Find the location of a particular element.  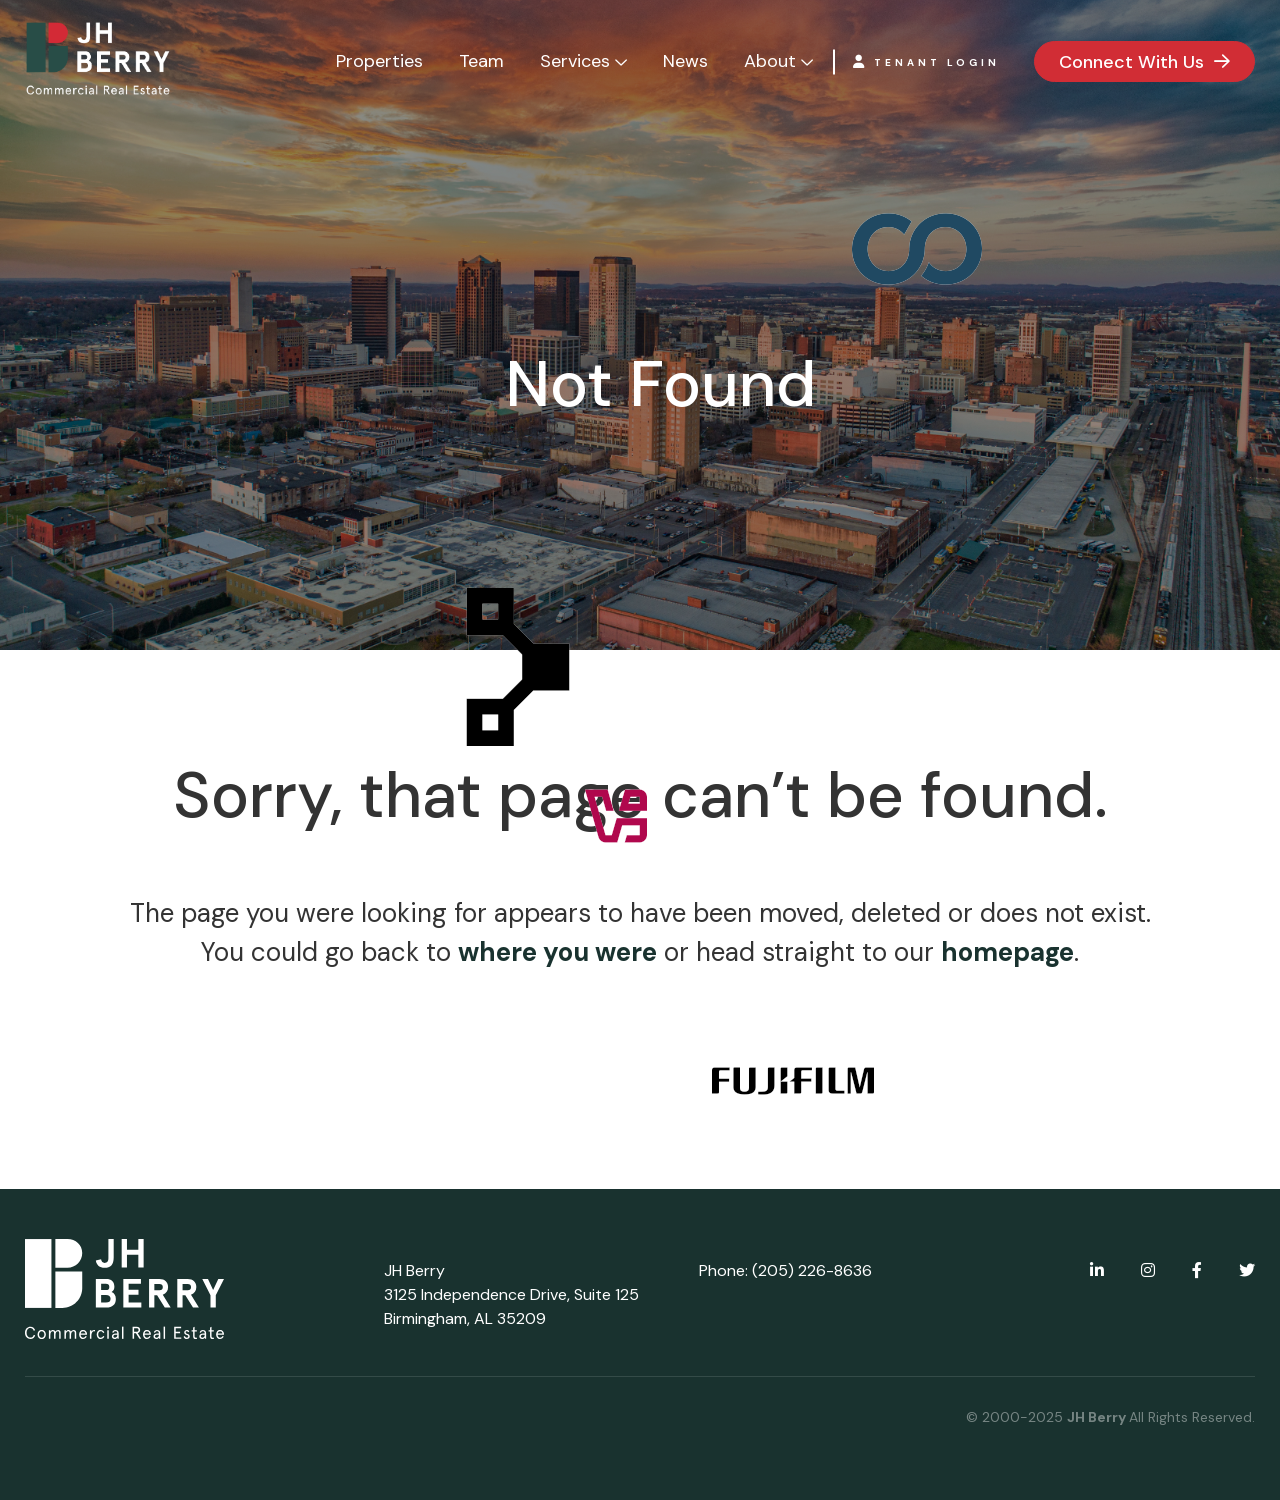

puppet configuration management tool logo is located at coordinates (518, 667).